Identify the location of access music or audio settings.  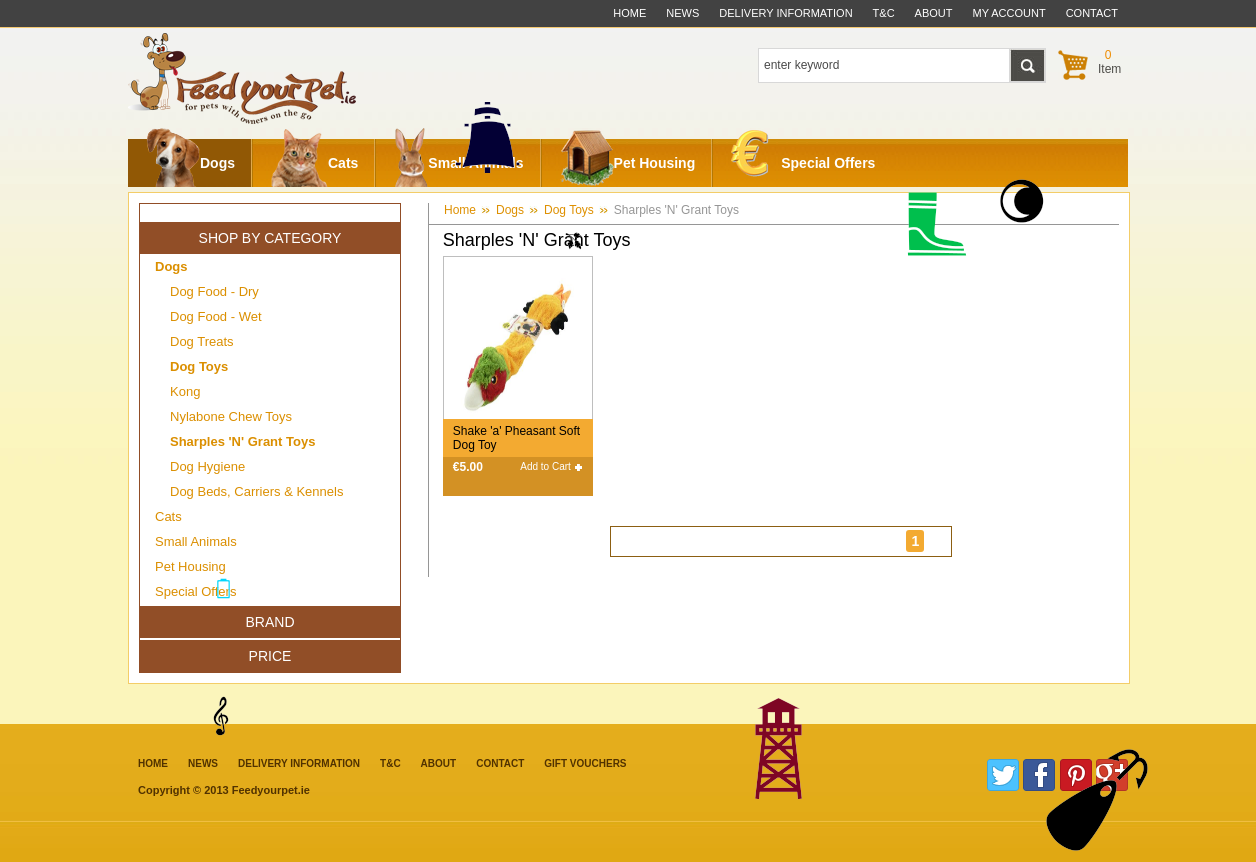
(221, 716).